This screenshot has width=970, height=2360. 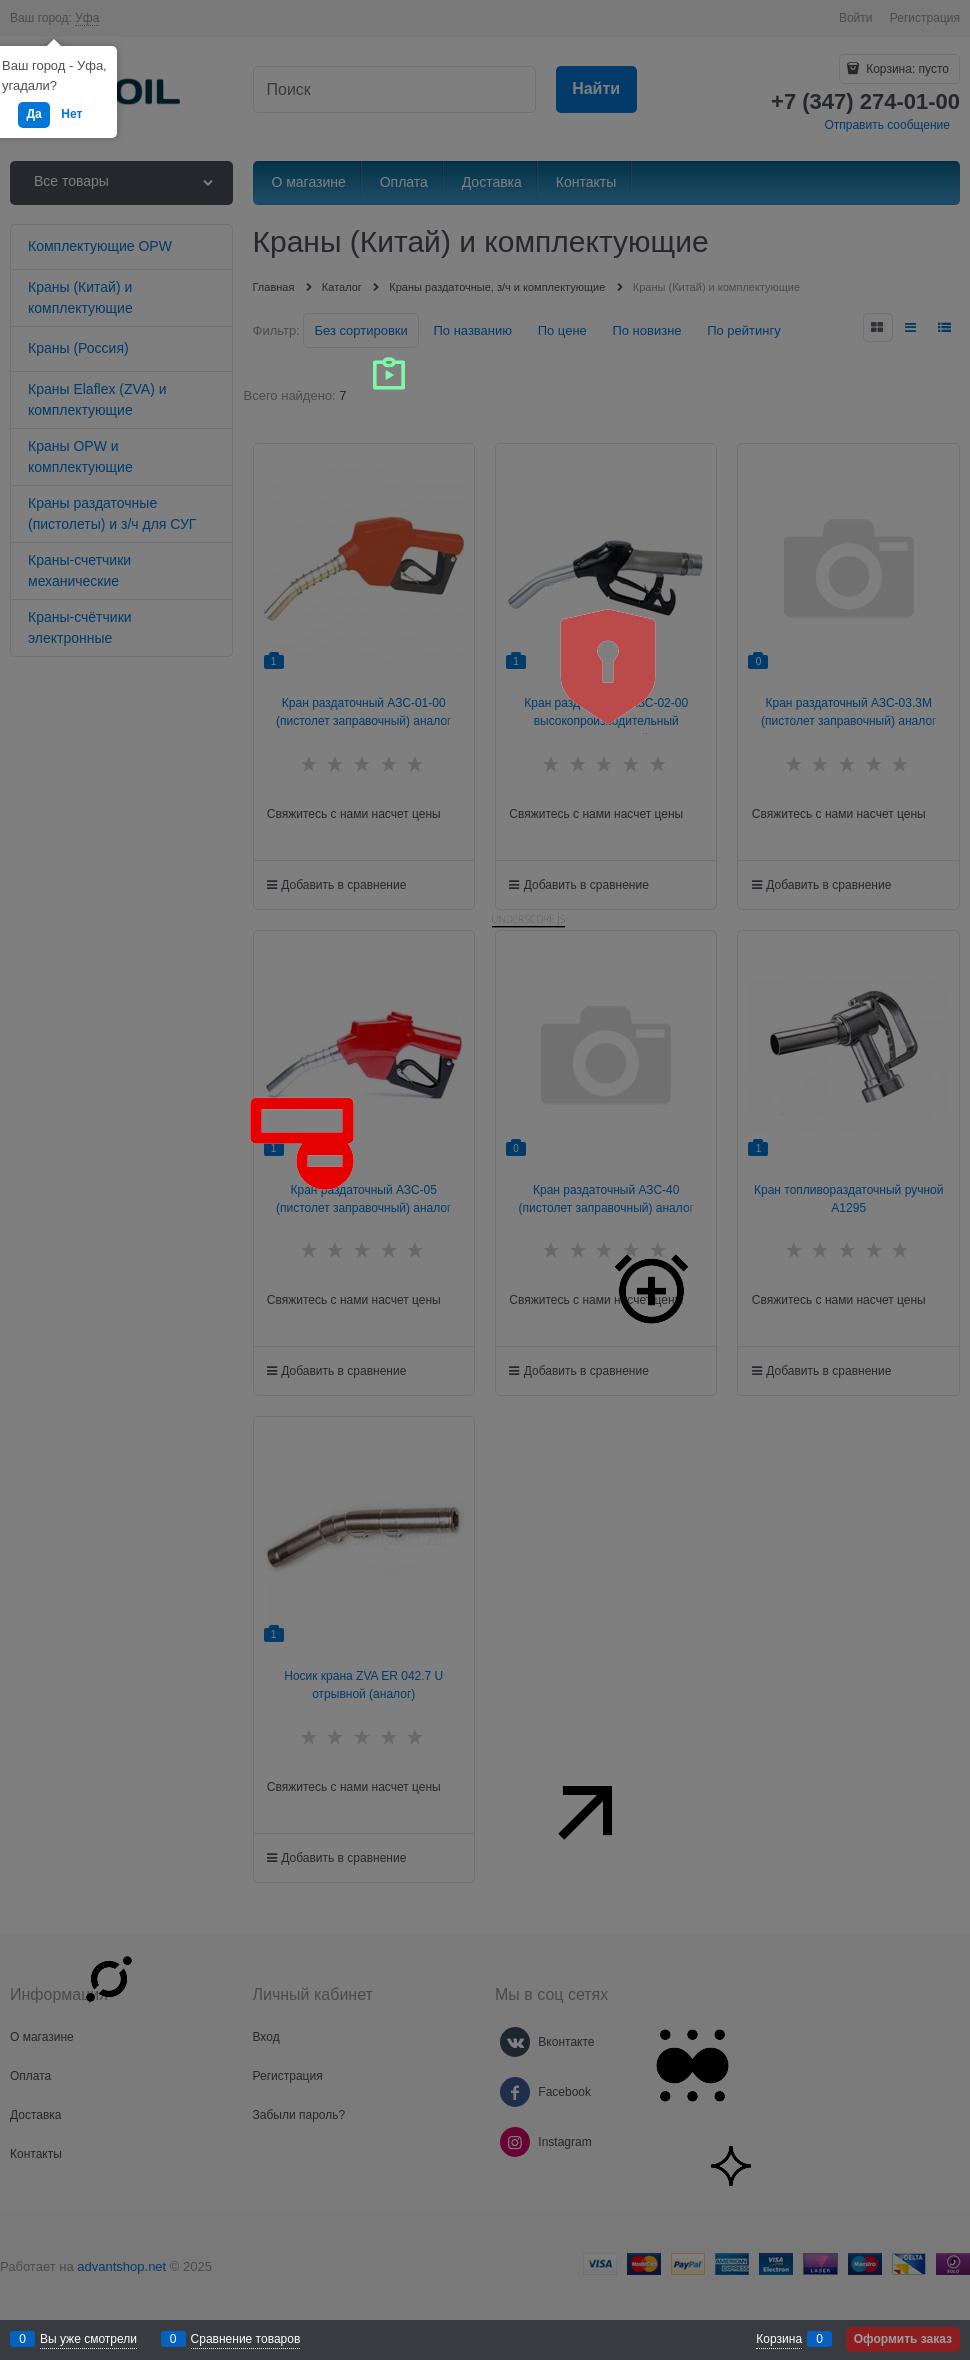 I want to click on delete a row from a table or spreadsheet, so click(x=302, y=1138).